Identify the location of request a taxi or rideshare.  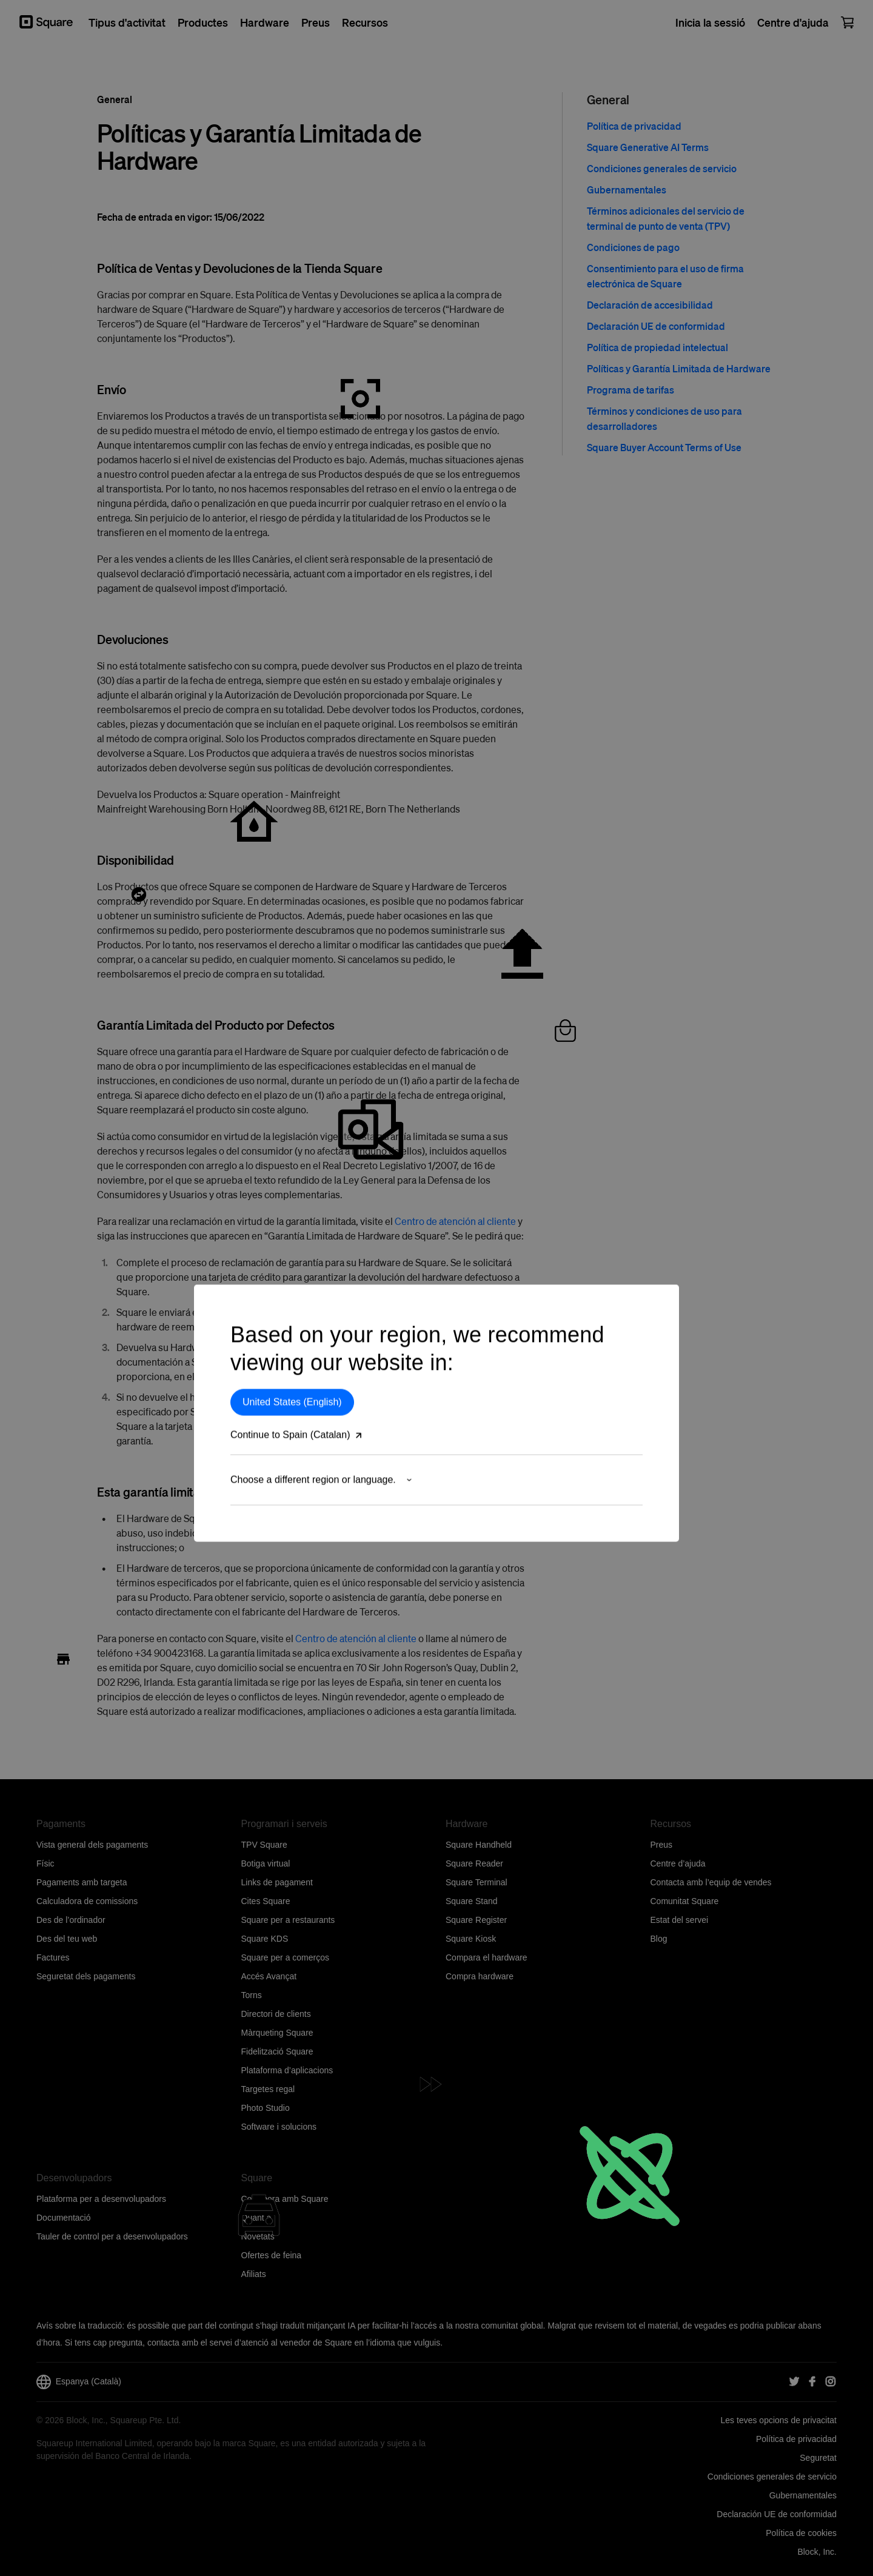
(259, 2215).